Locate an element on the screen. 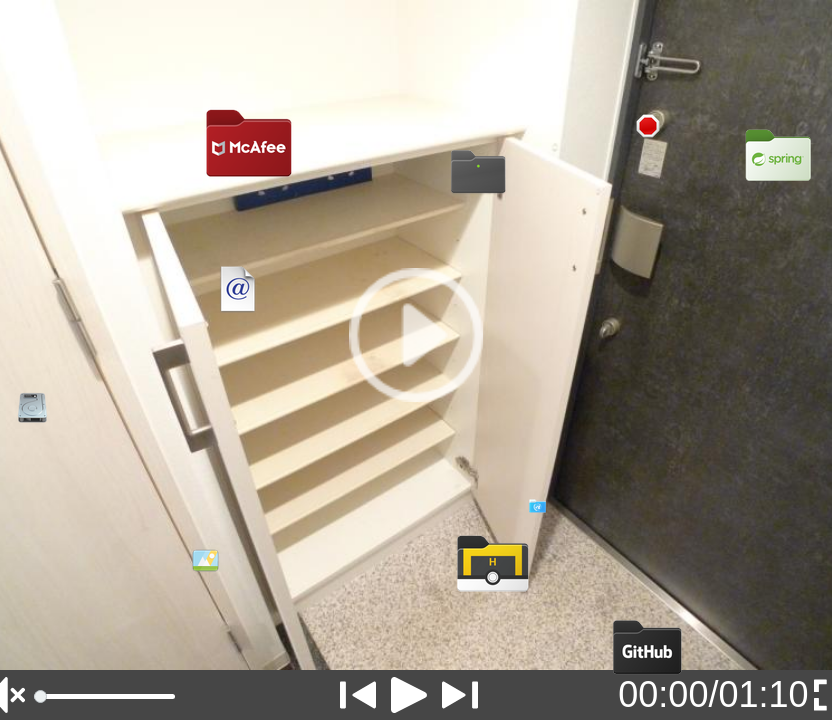  stop a running process or task is located at coordinates (648, 126).